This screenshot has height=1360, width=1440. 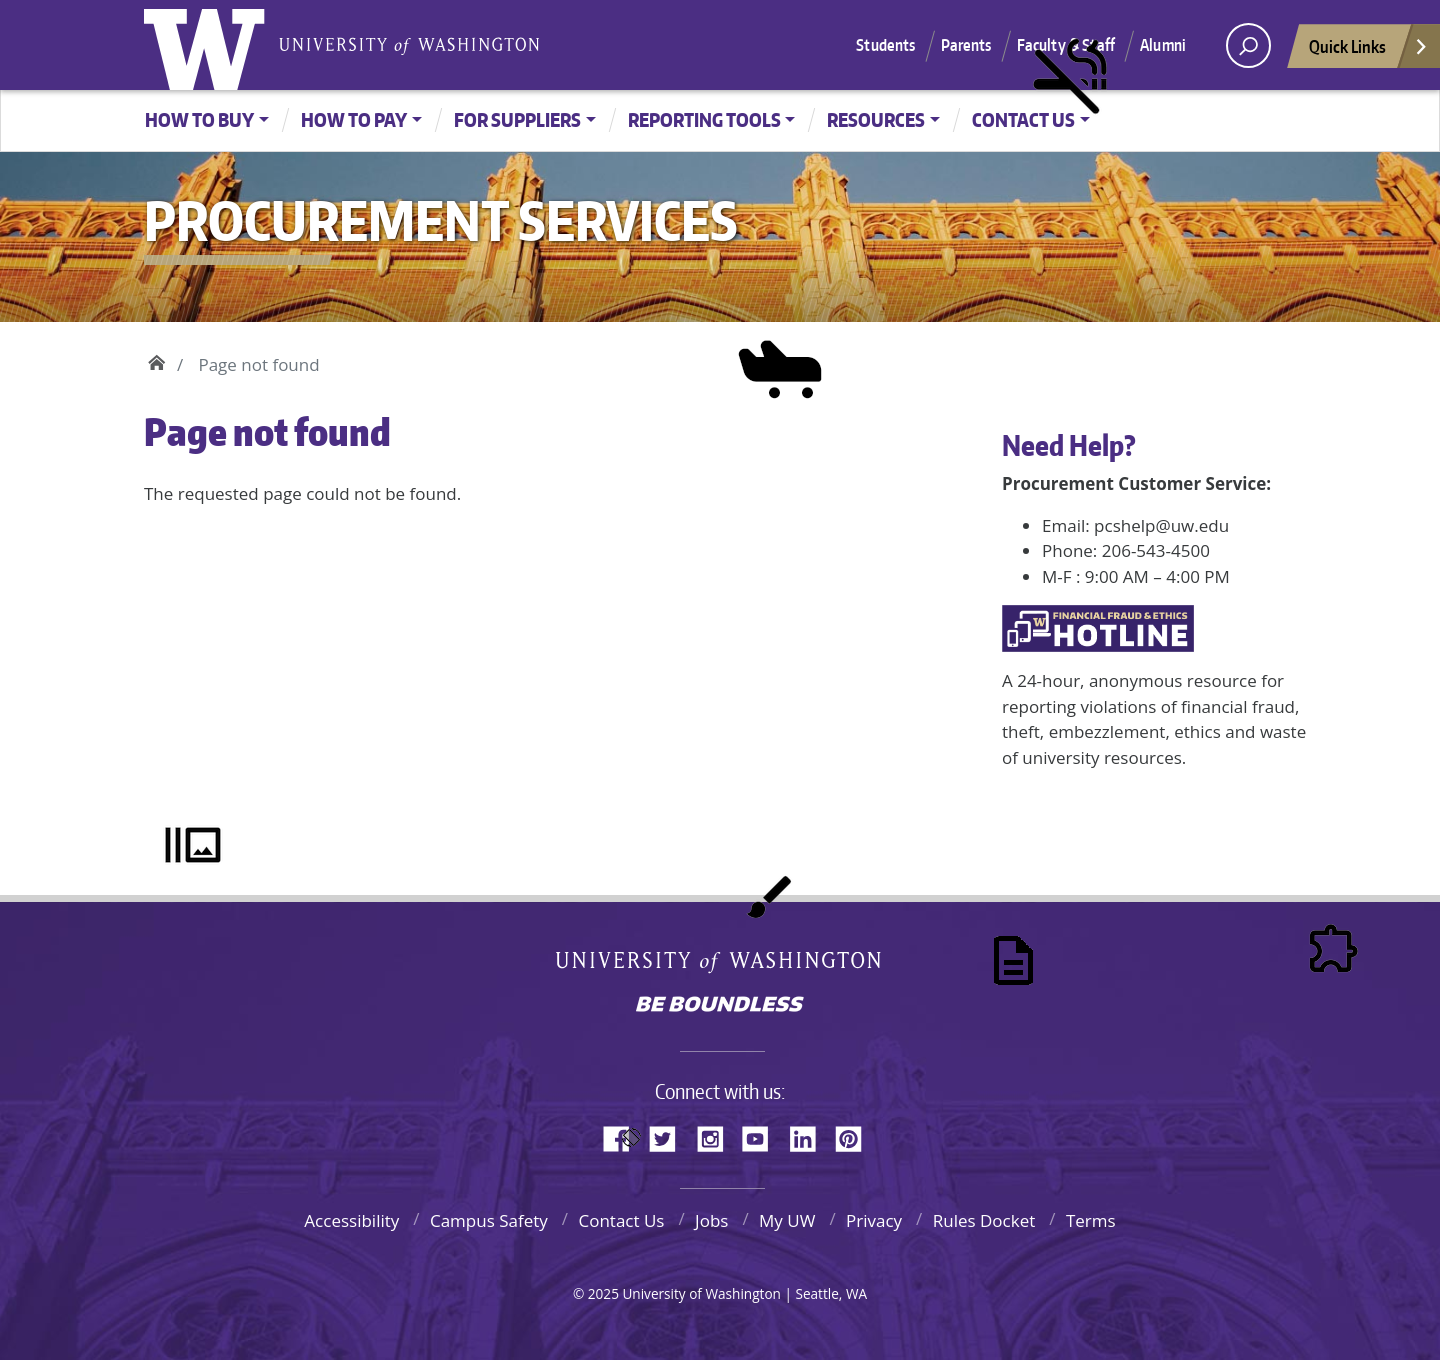 What do you see at coordinates (780, 368) in the screenshot?
I see `flight is taxiing or preparing for departure` at bounding box center [780, 368].